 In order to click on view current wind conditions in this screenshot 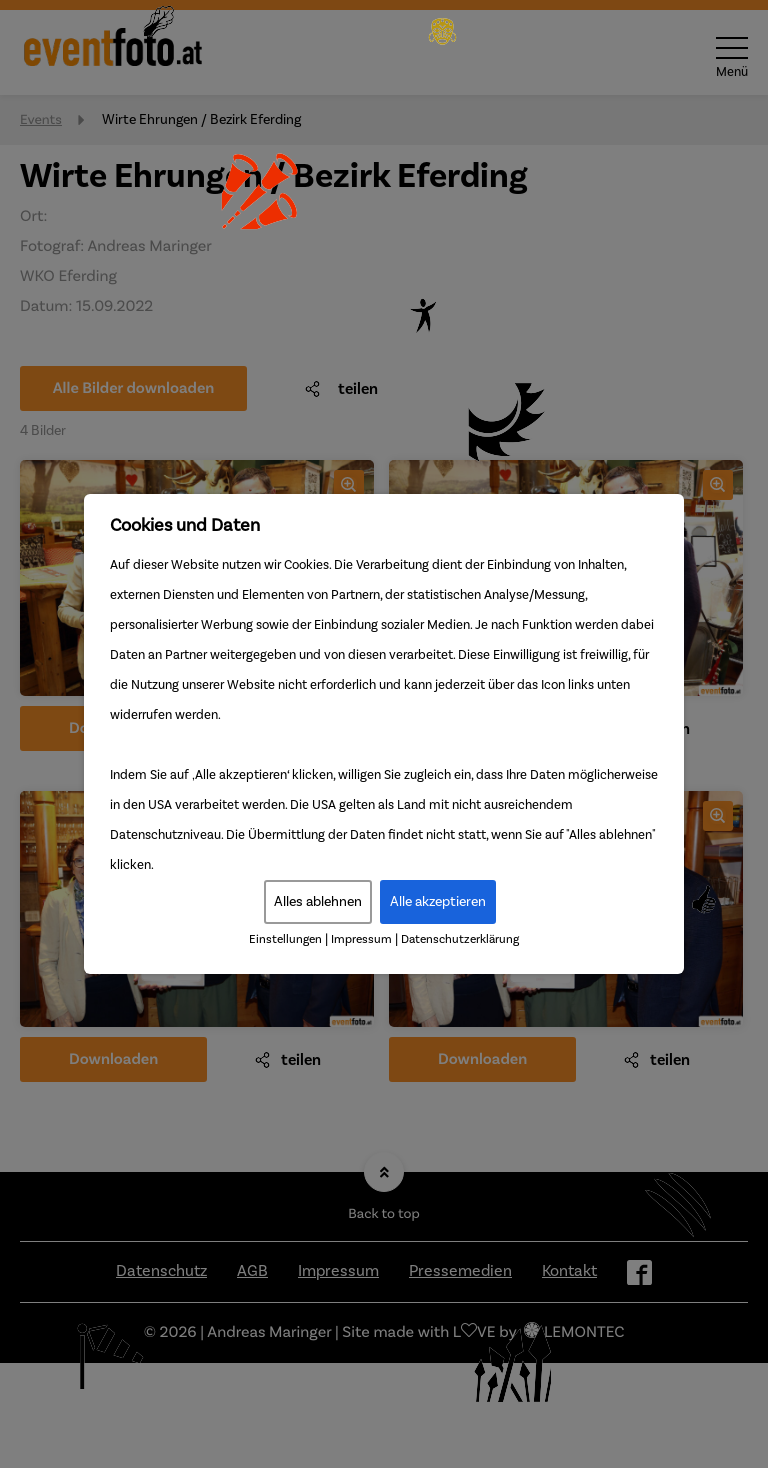, I will do `click(110, 1356)`.